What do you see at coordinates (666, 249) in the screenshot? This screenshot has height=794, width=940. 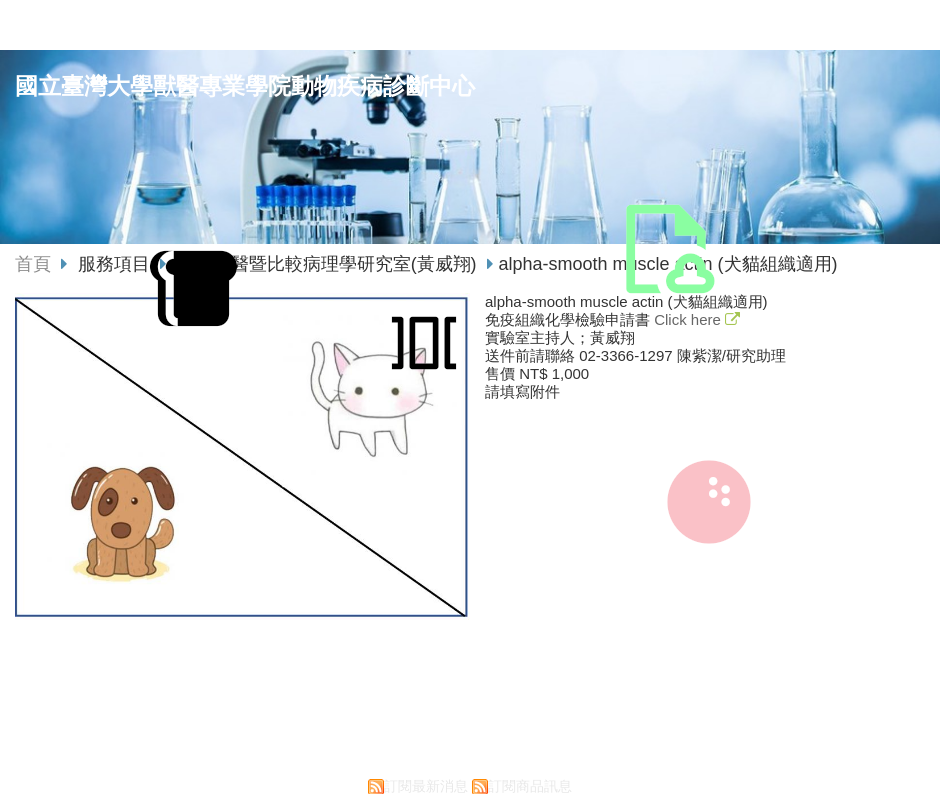 I see `upload file to cloud storage` at bounding box center [666, 249].